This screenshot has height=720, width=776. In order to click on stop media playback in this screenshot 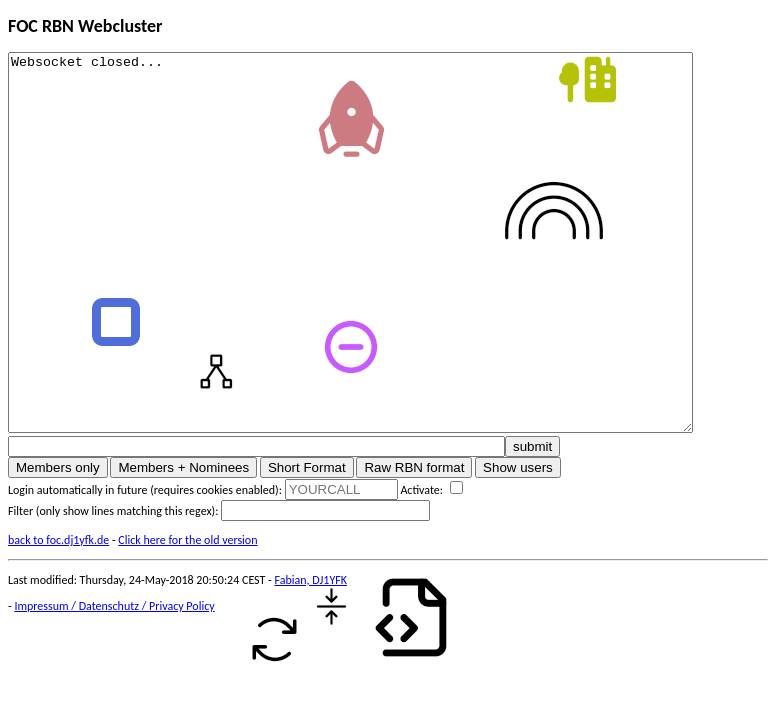, I will do `click(116, 322)`.